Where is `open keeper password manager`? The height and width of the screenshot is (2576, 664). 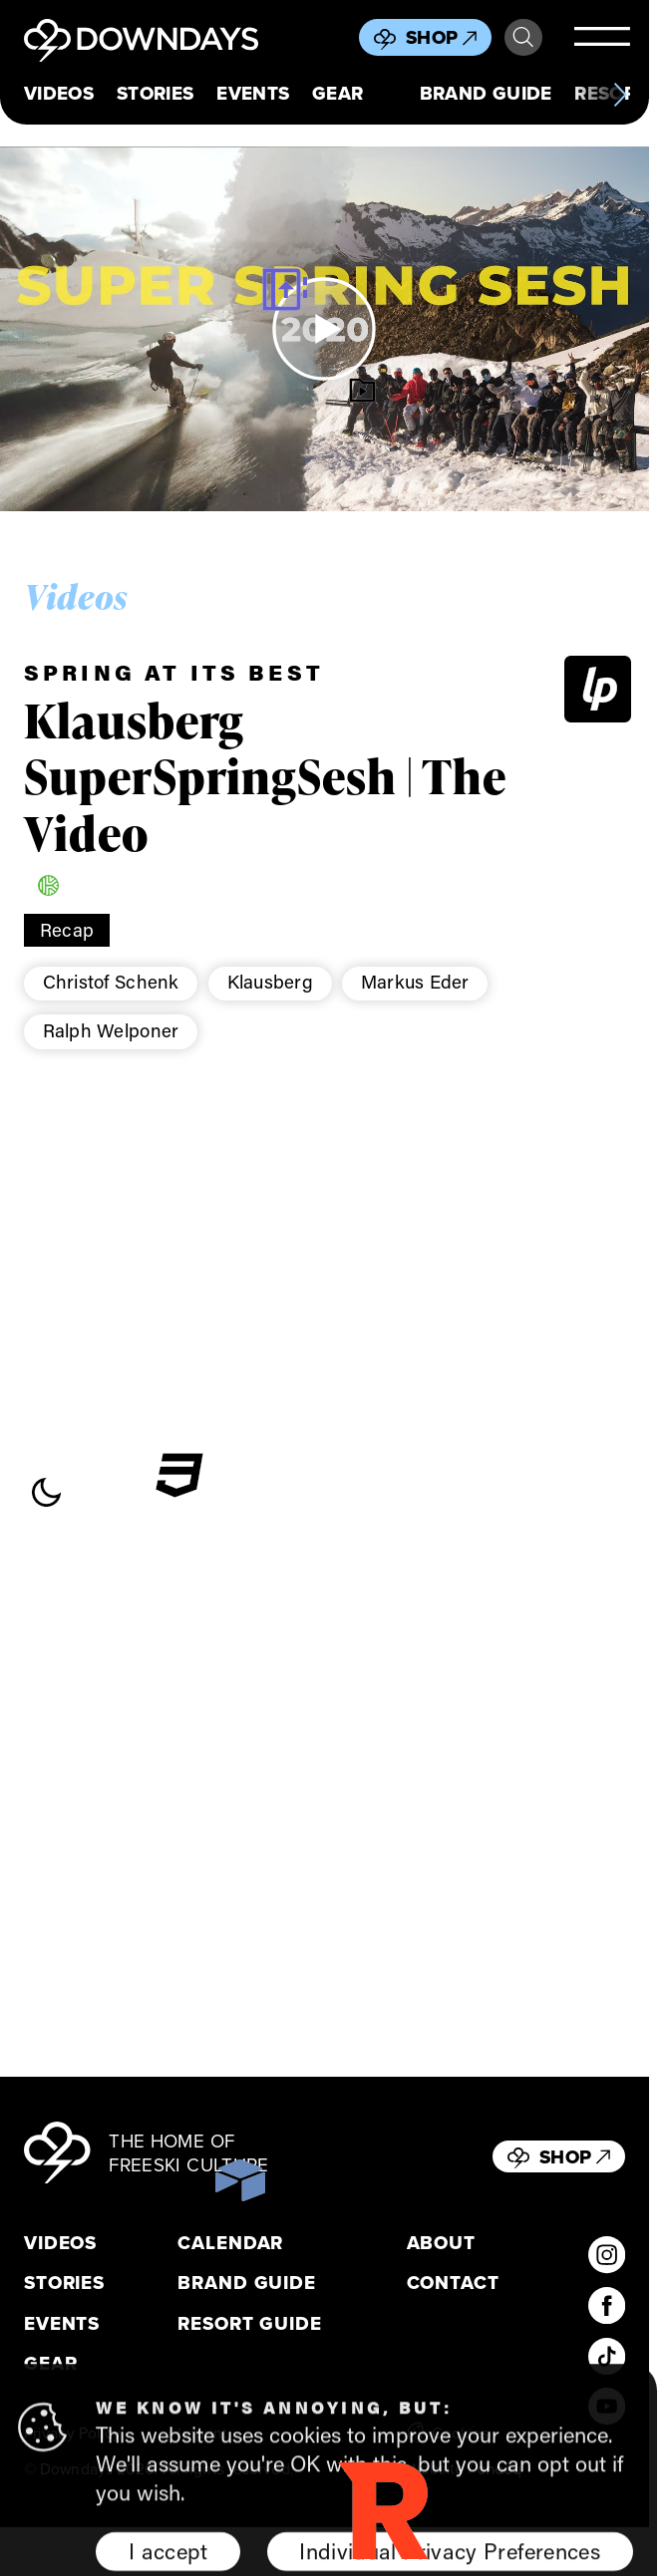 open keeper password manager is located at coordinates (48, 885).